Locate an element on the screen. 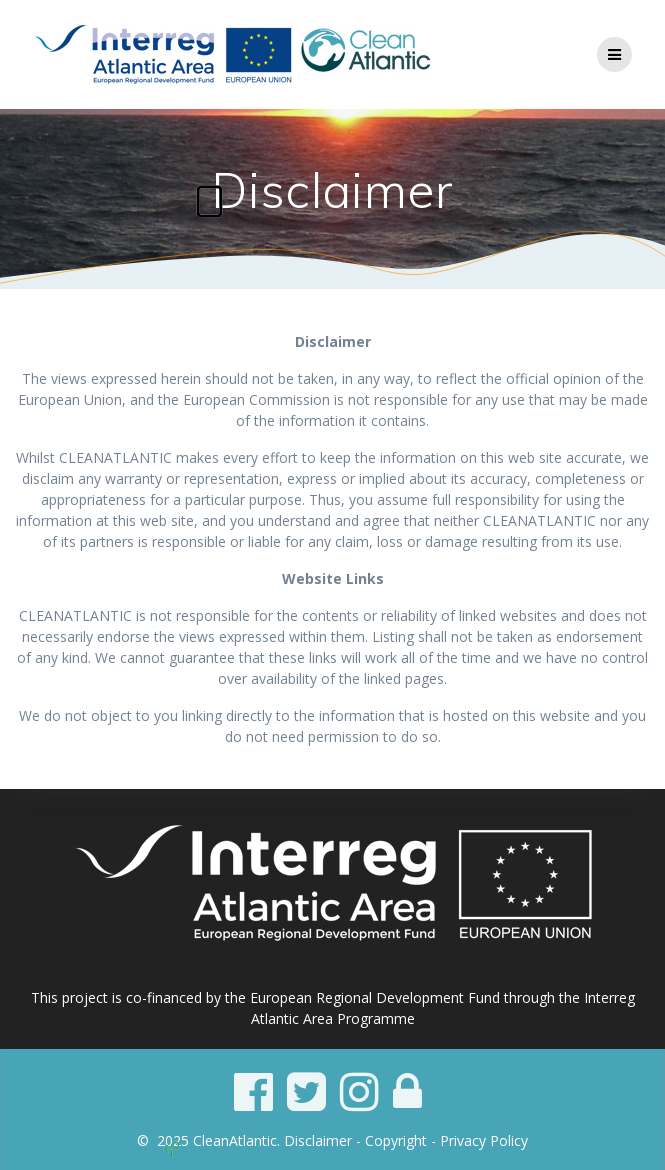 The image size is (665, 1170). represents a vertical card or panel layout is located at coordinates (209, 201).